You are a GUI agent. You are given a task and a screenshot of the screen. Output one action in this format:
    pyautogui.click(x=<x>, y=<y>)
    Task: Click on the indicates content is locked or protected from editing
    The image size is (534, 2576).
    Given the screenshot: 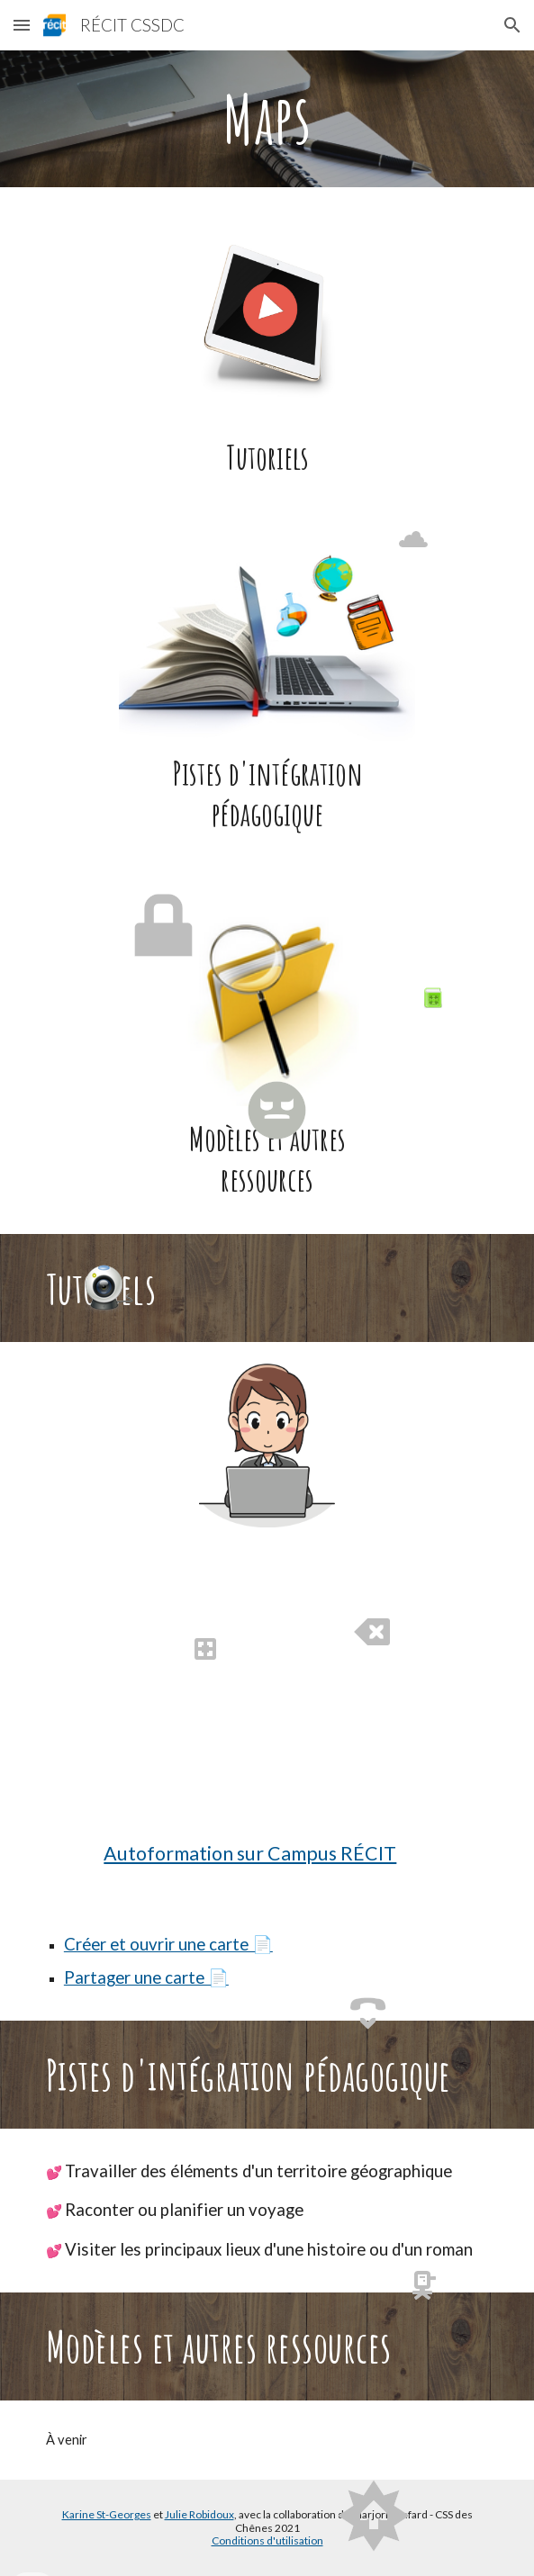 What is the action you would take?
    pyautogui.click(x=163, y=927)
    